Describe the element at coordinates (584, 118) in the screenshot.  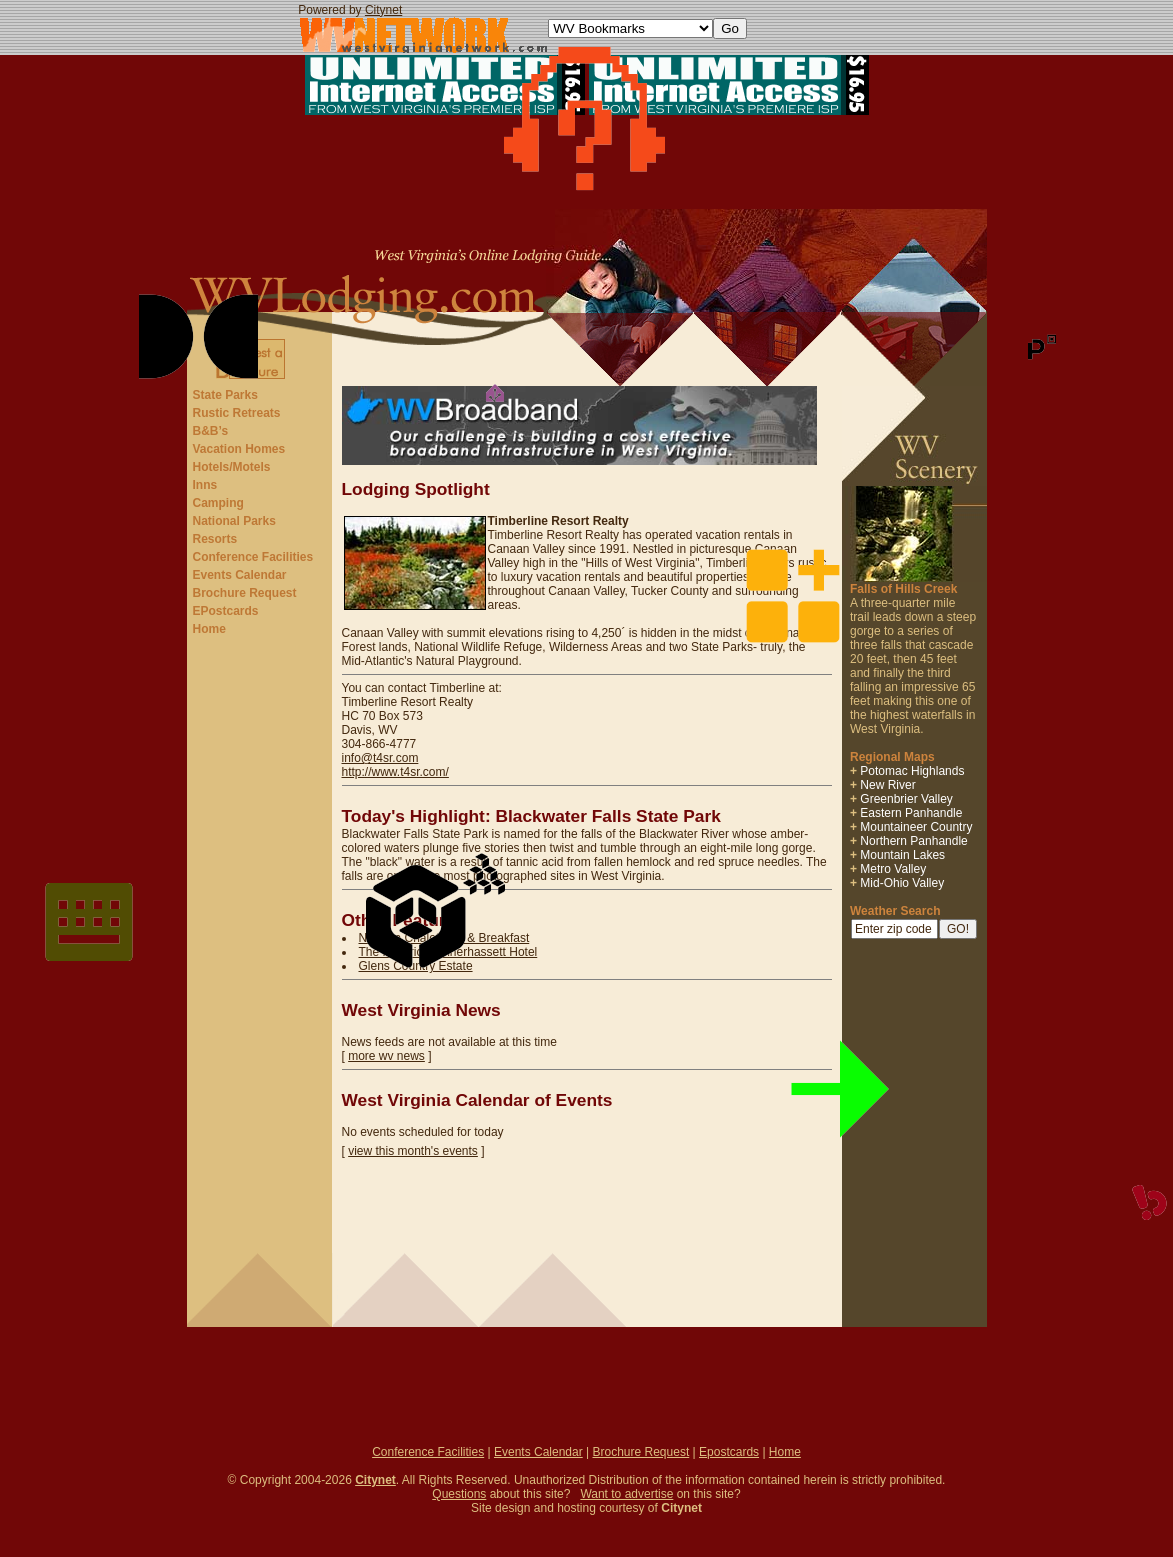
I see `open the 1001tracklists app or website` at that location.